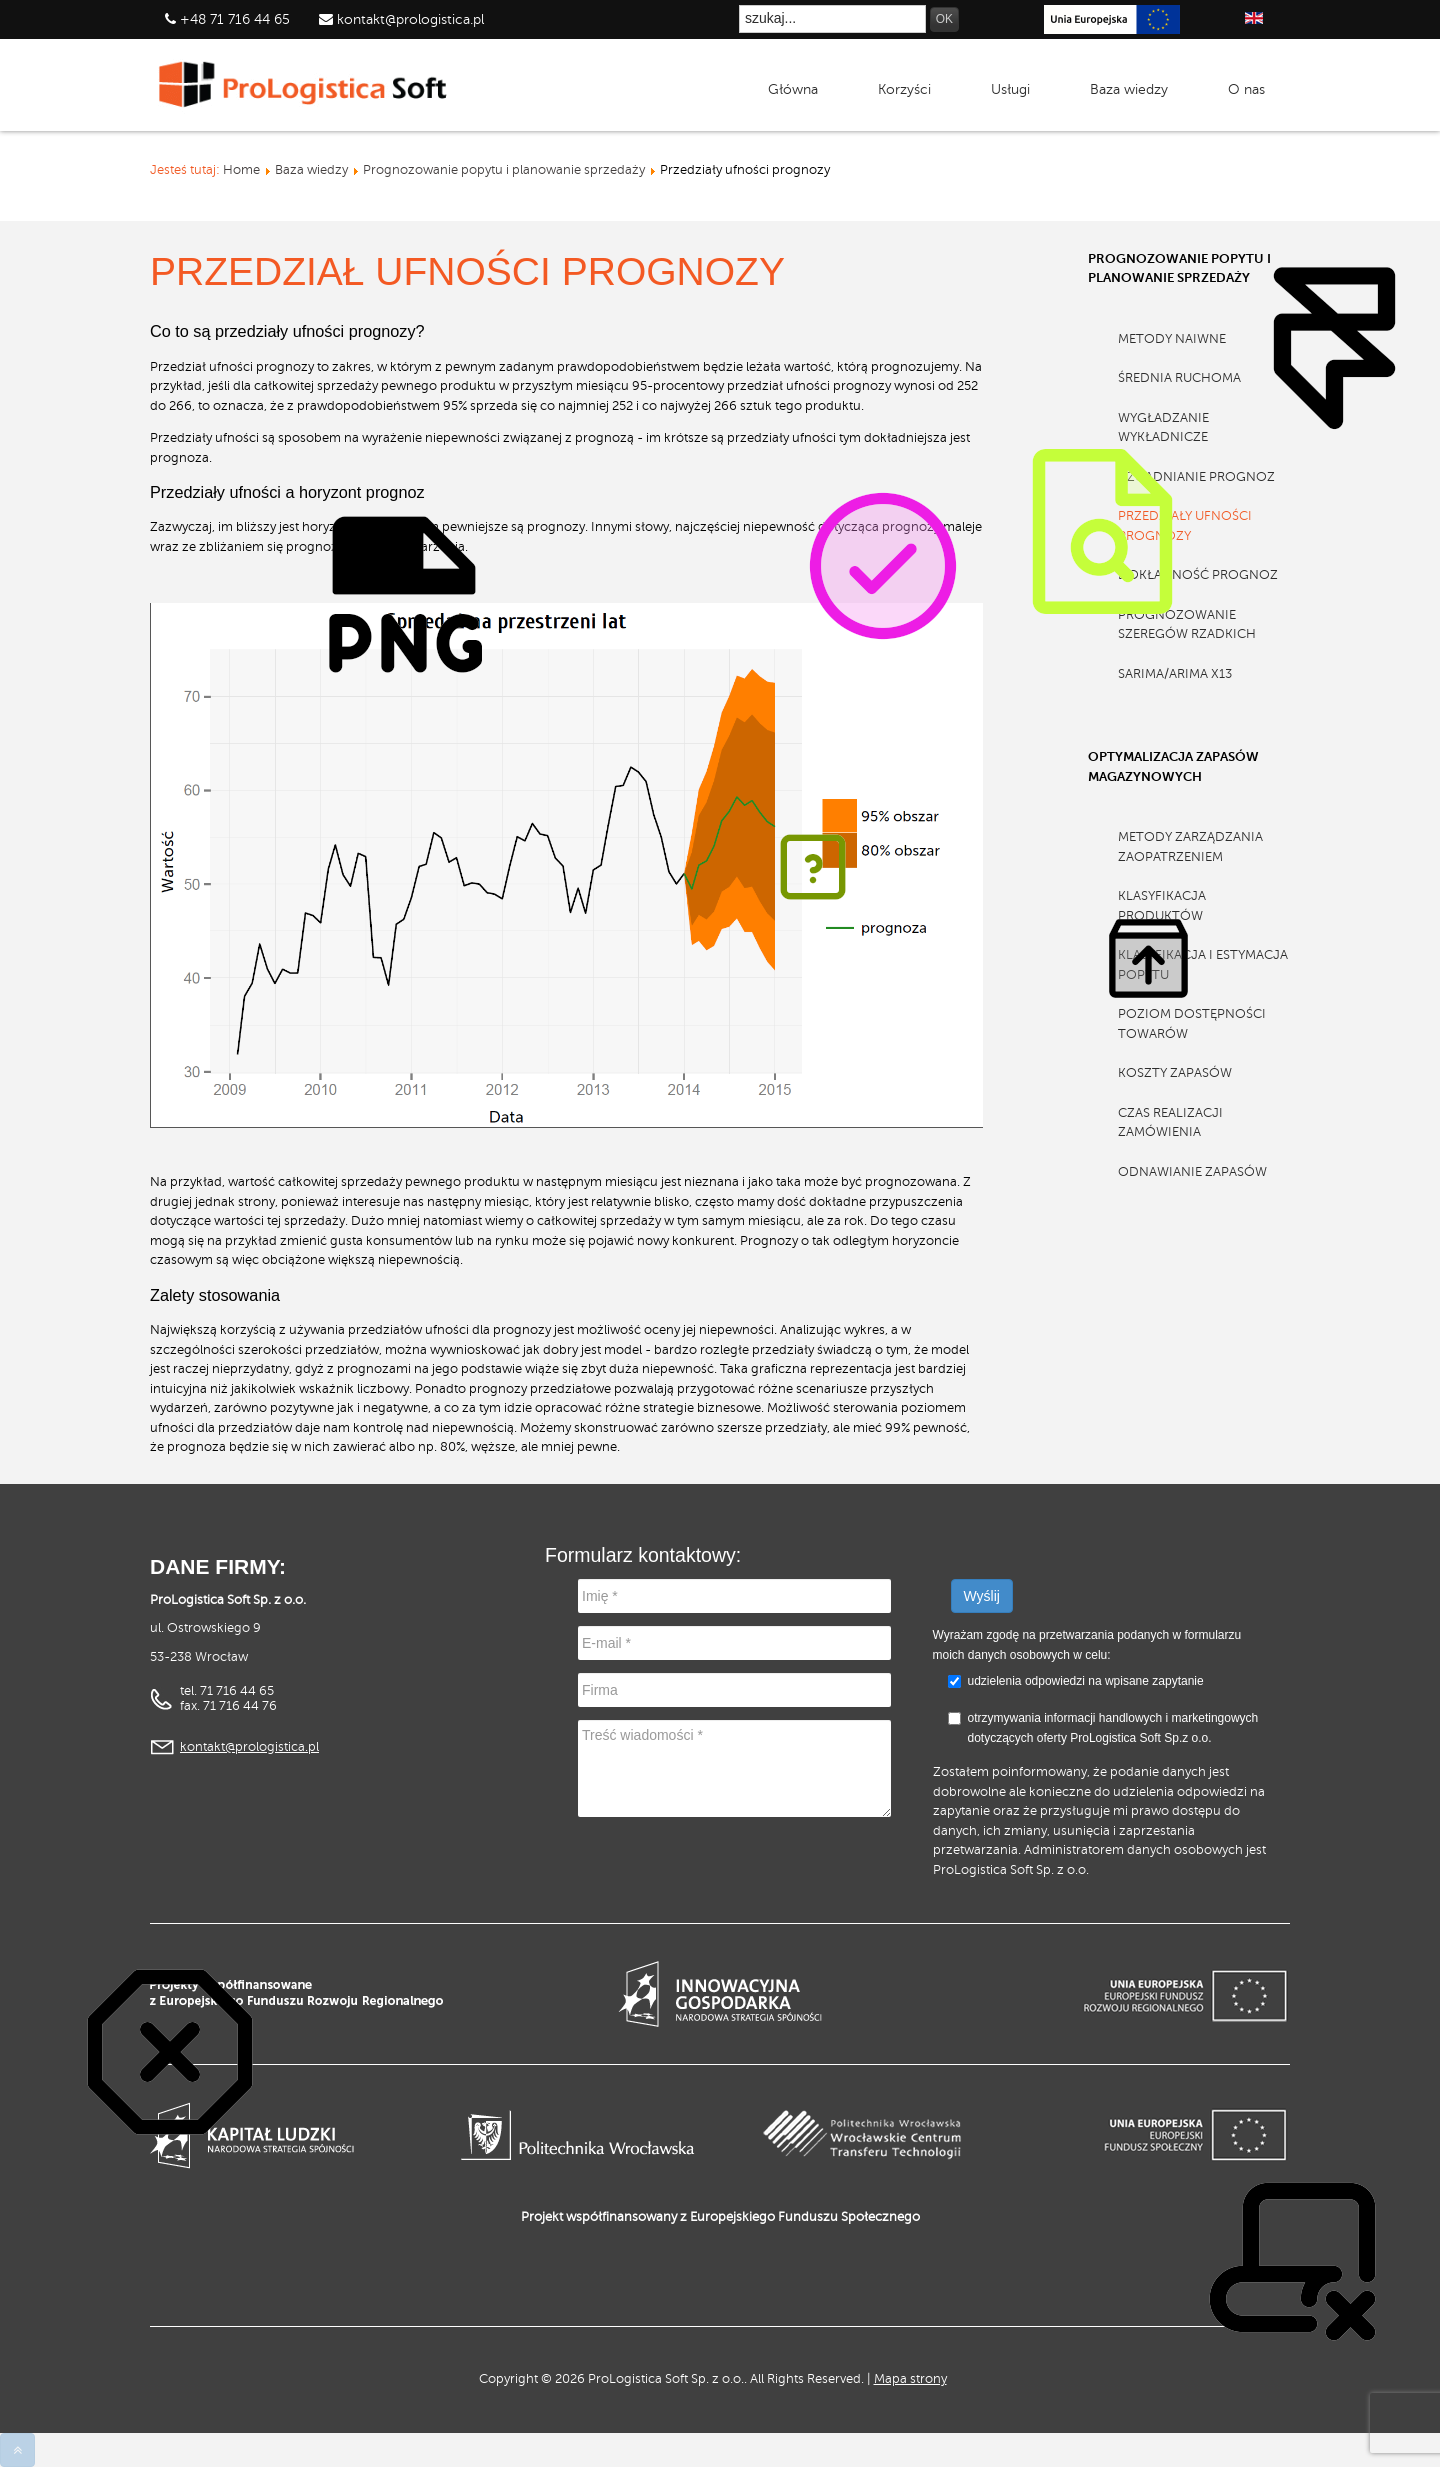 The width and height of the screenshot is (1440, 2467). I want to click on upload or export a package, so click(1148, 958).